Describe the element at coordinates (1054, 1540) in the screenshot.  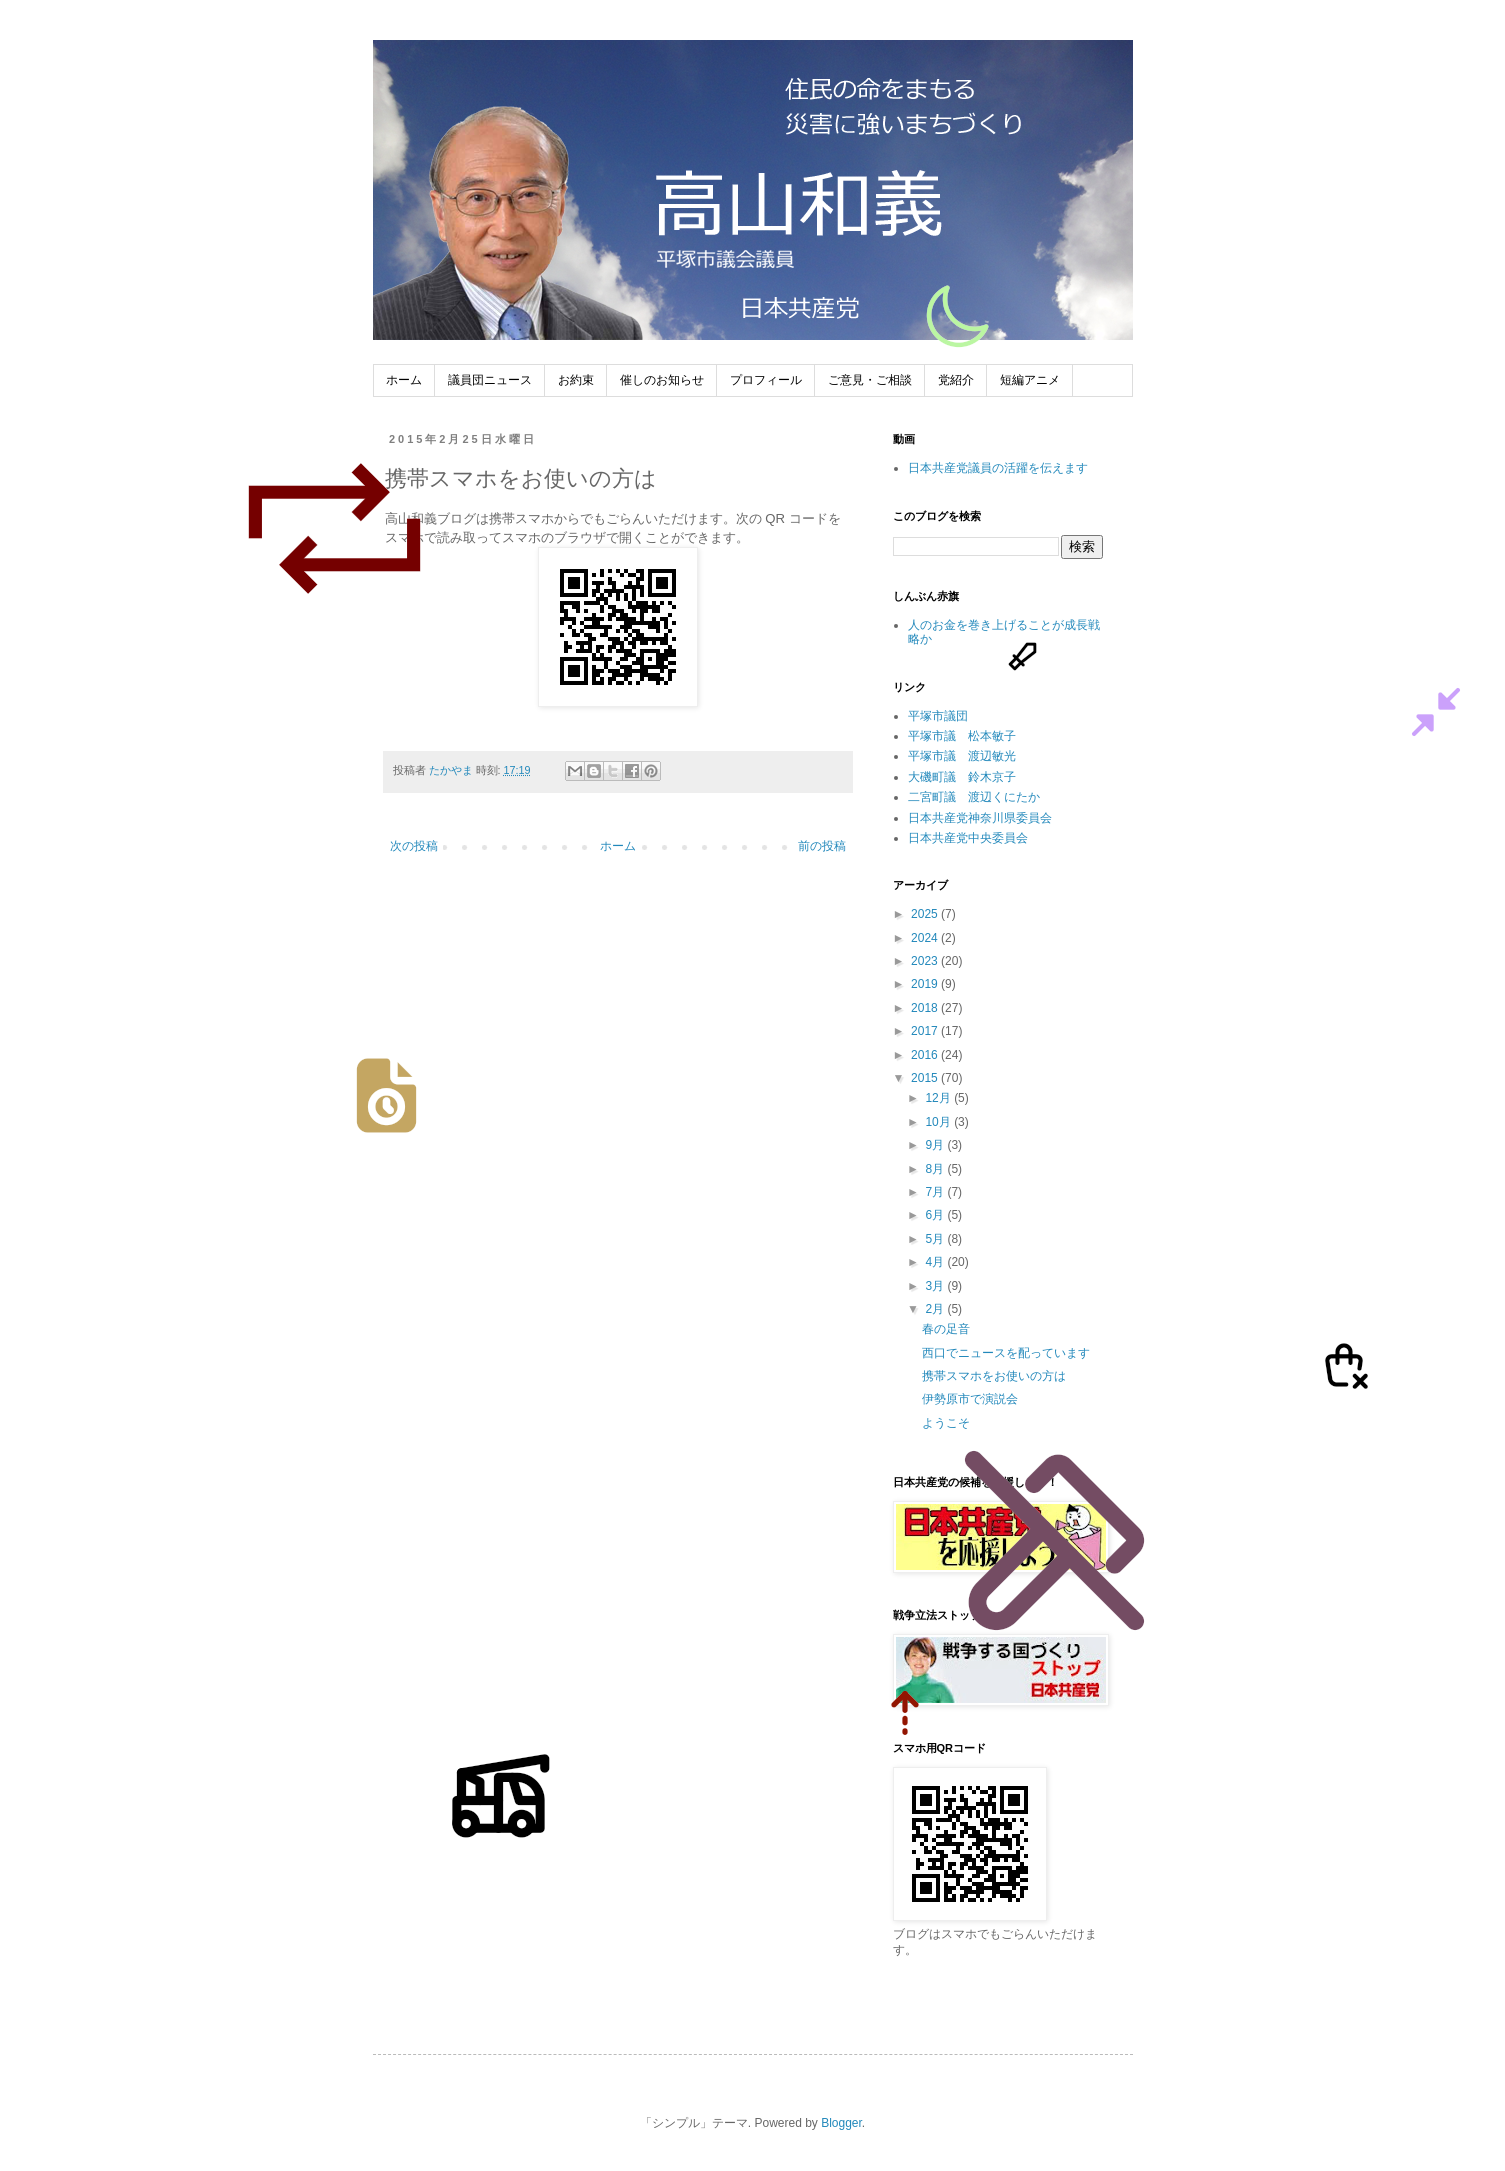
I see `indicates build or construction tools are unavailable` at that location.